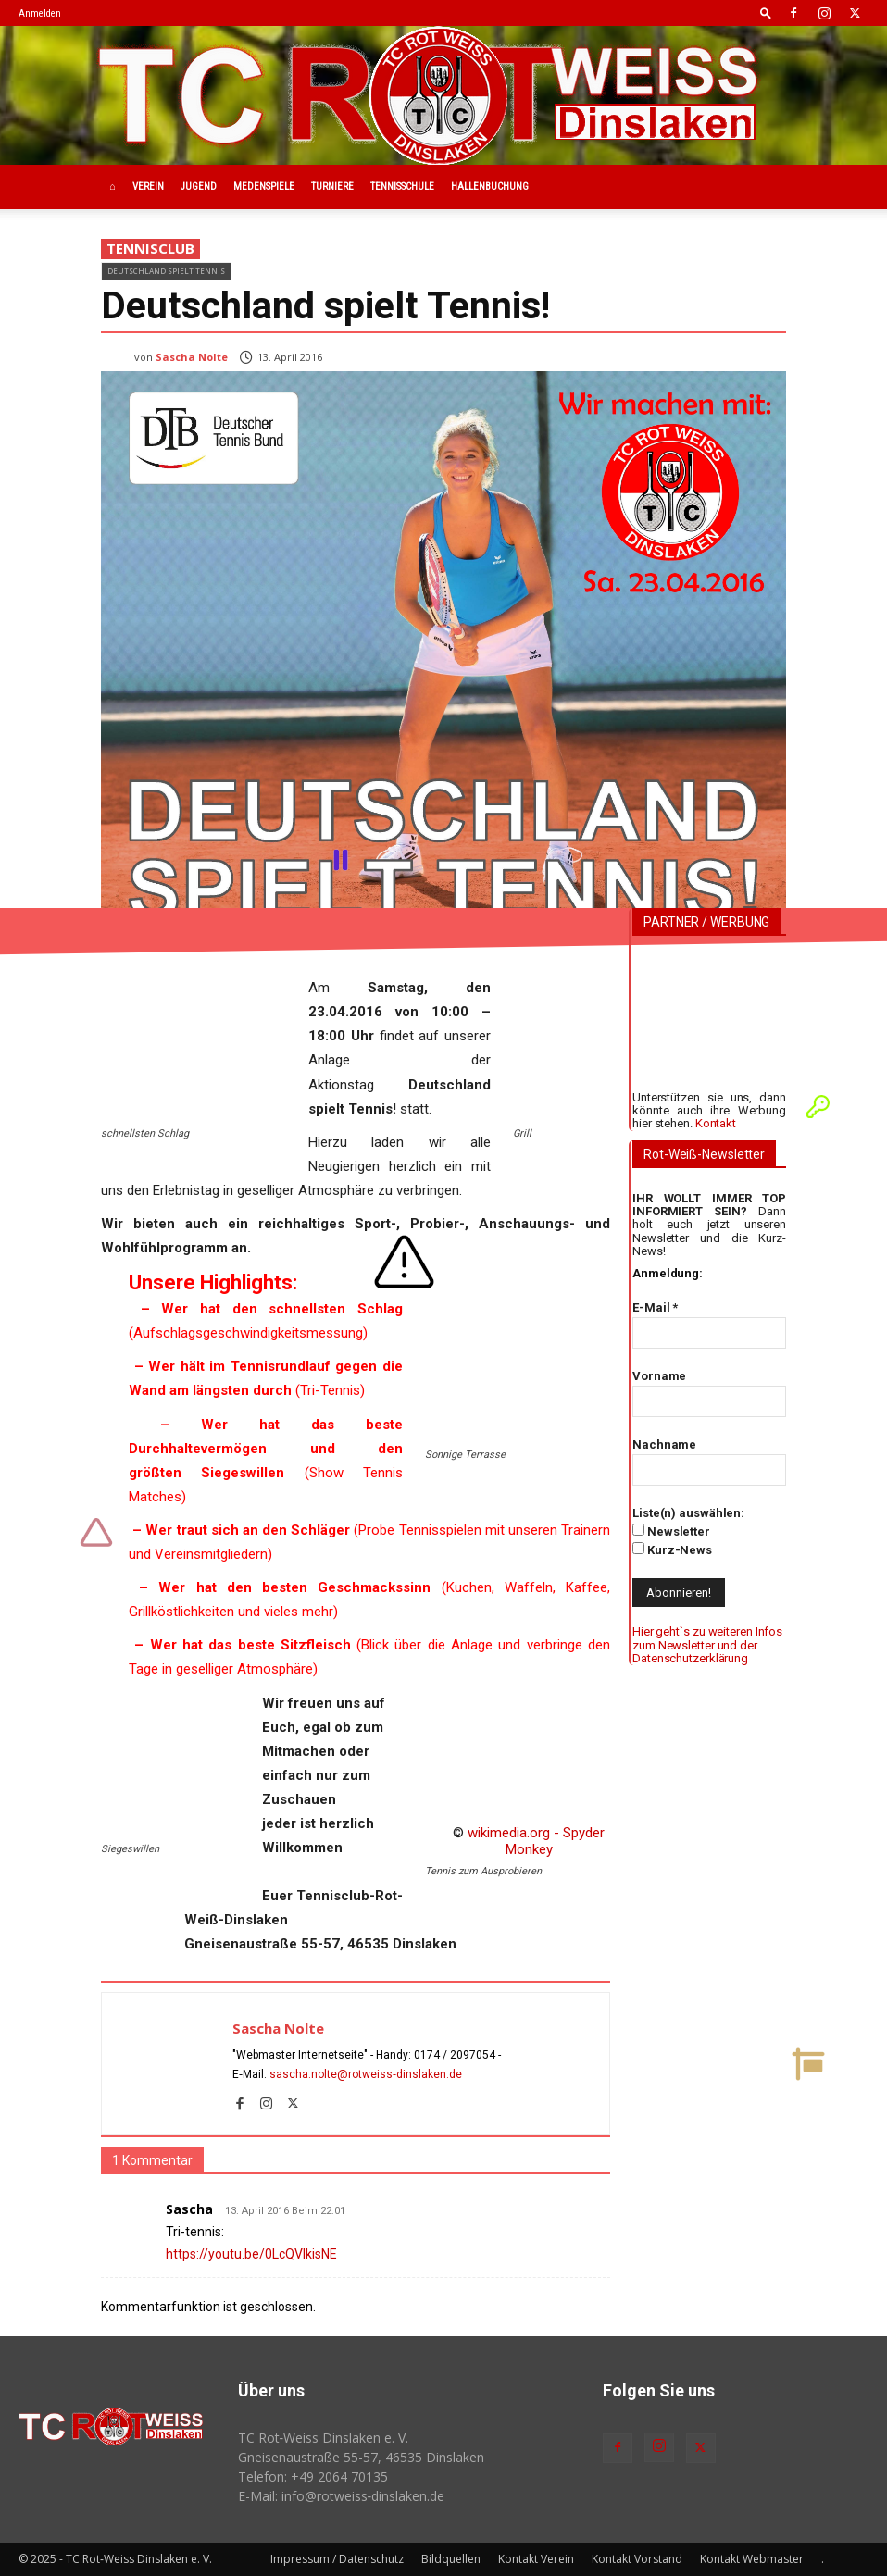 The width and height of the screenshot is (887, 2576). What do you see at coordinates (404, 1261) in the screenshot?
I see `indicates a warning or caution state` at bounding box center [404, 1261].